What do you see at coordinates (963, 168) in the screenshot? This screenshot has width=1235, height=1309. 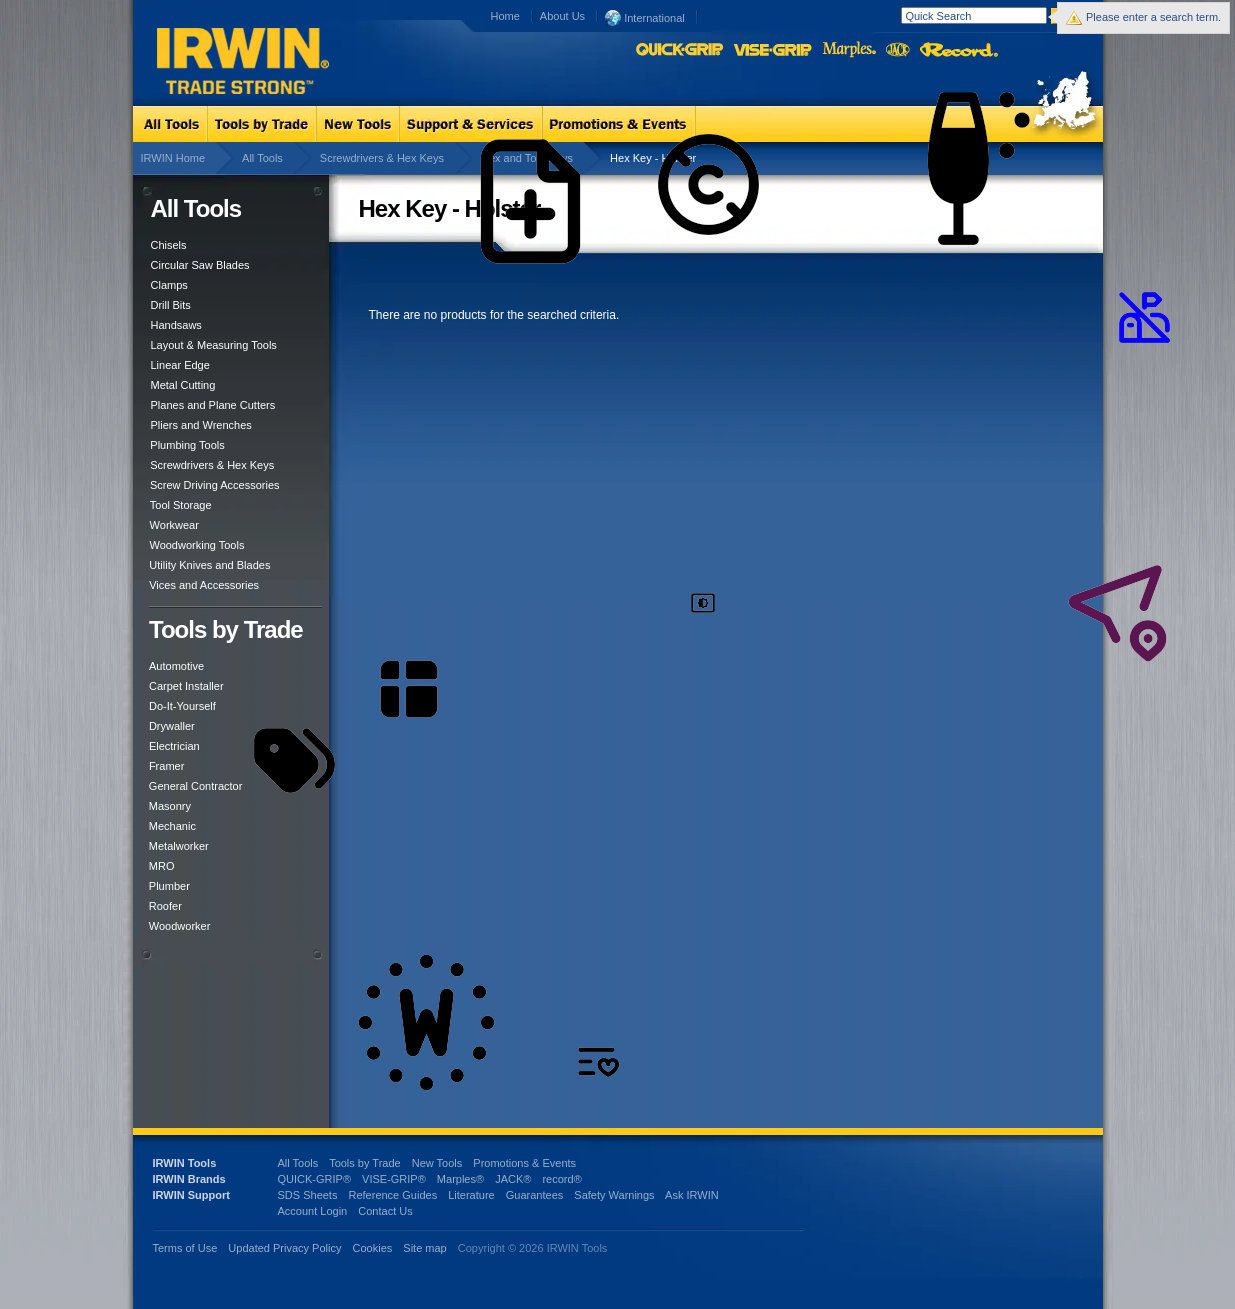 I see `celebrate a completed milestone or achievement` at bounding box center [963, 168].